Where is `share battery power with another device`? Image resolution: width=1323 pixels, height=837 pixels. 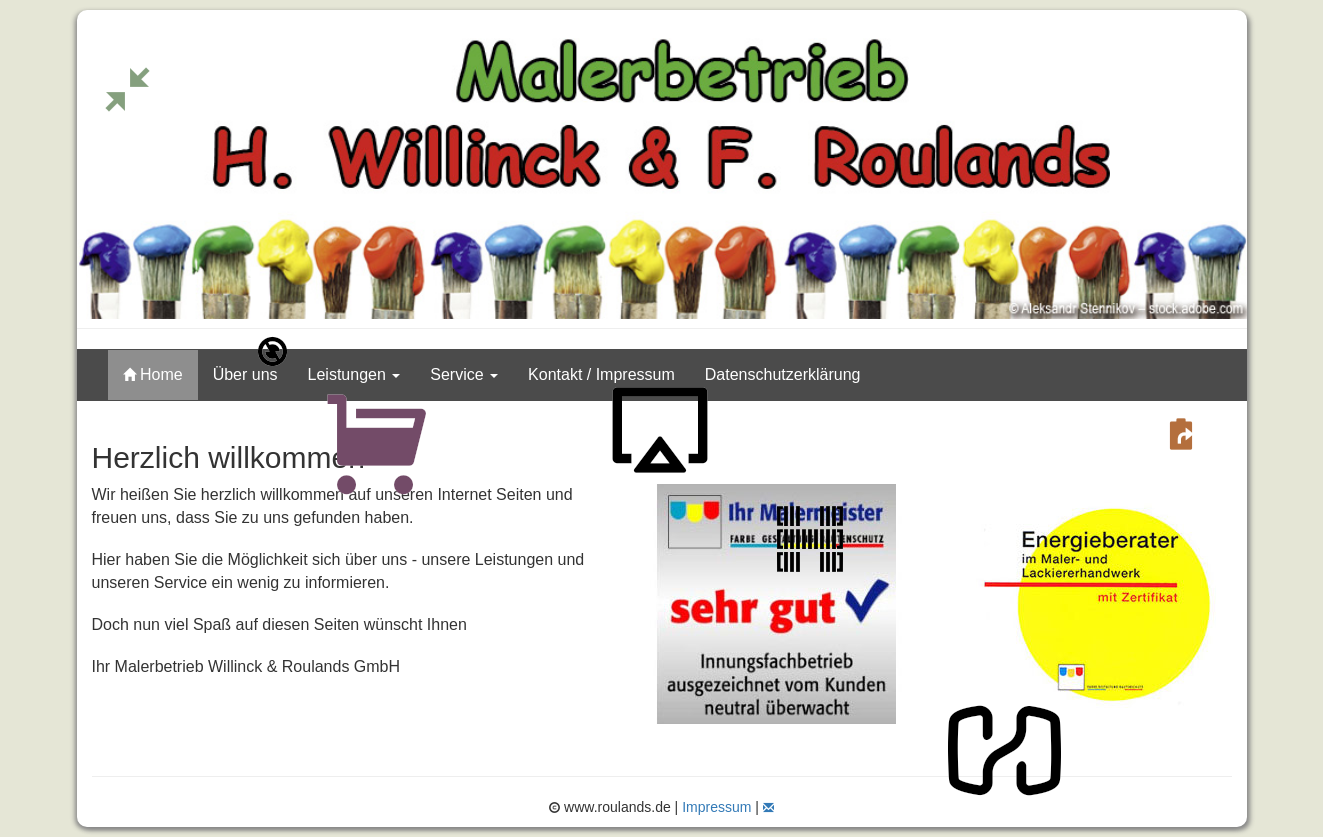 share battery power with another device is located at coordinates (1181, 434).